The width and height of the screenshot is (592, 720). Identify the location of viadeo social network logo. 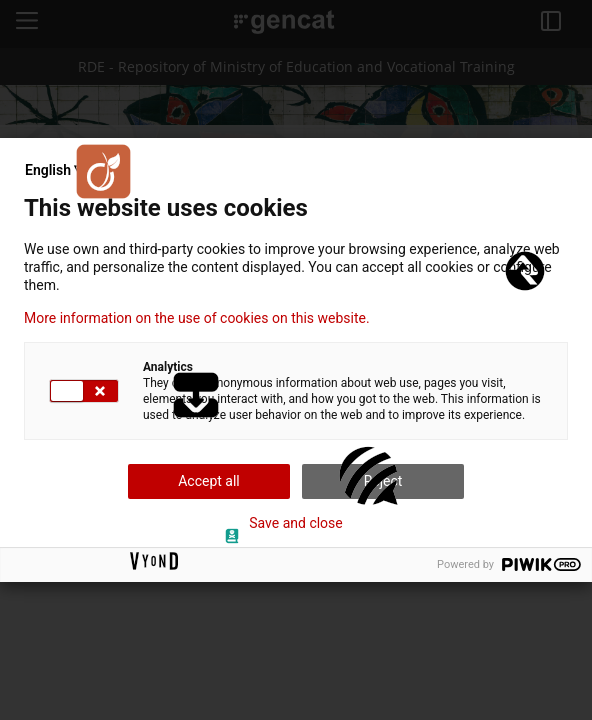
(103, 171).